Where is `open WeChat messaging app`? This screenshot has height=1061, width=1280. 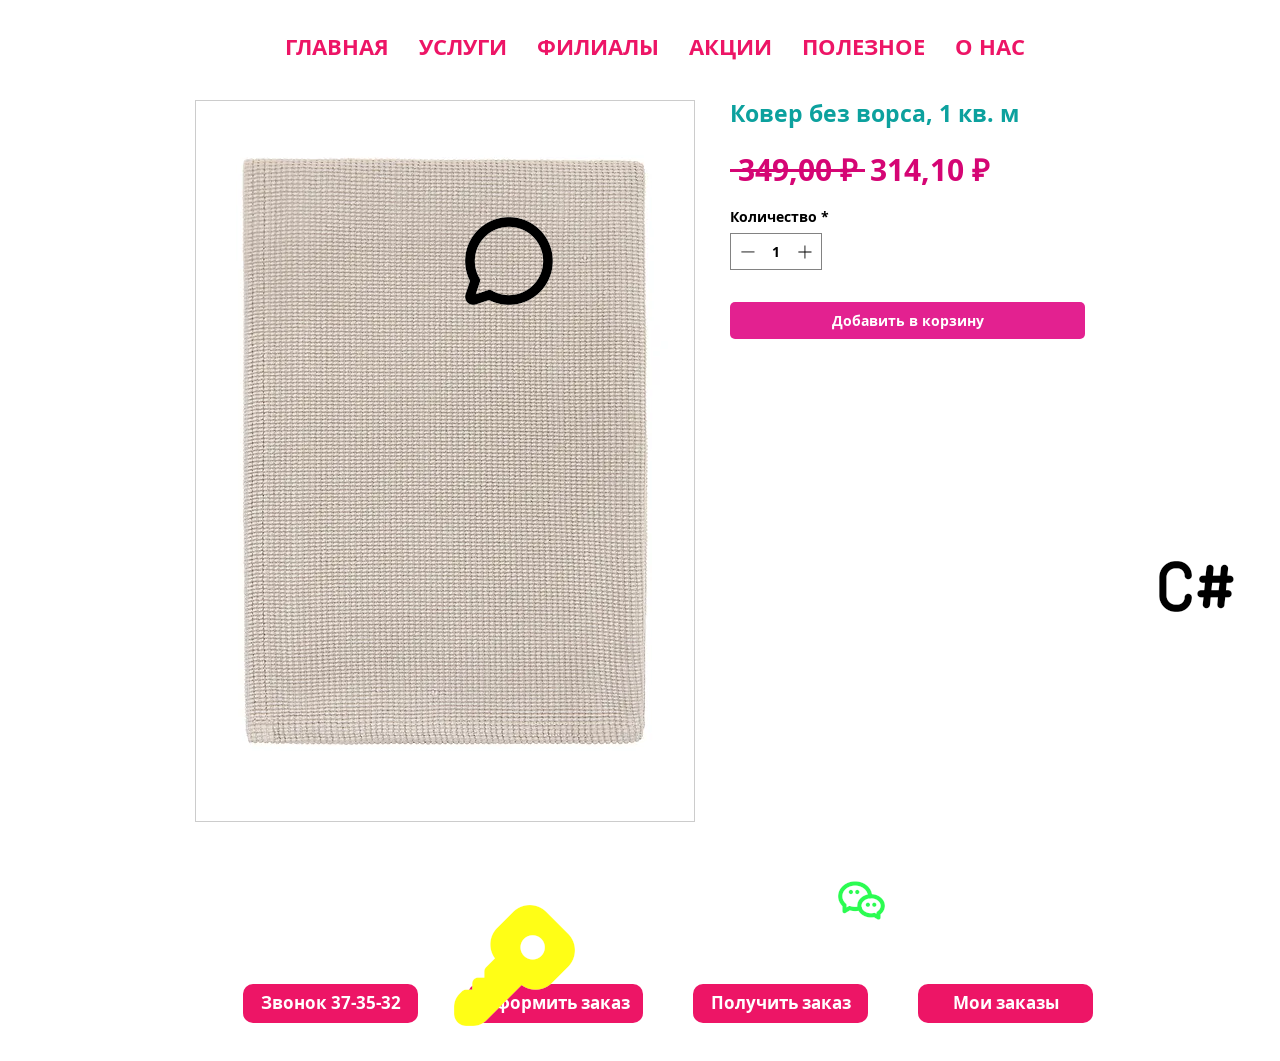
open WeChat messaging app is located at coordinates (861, 900).